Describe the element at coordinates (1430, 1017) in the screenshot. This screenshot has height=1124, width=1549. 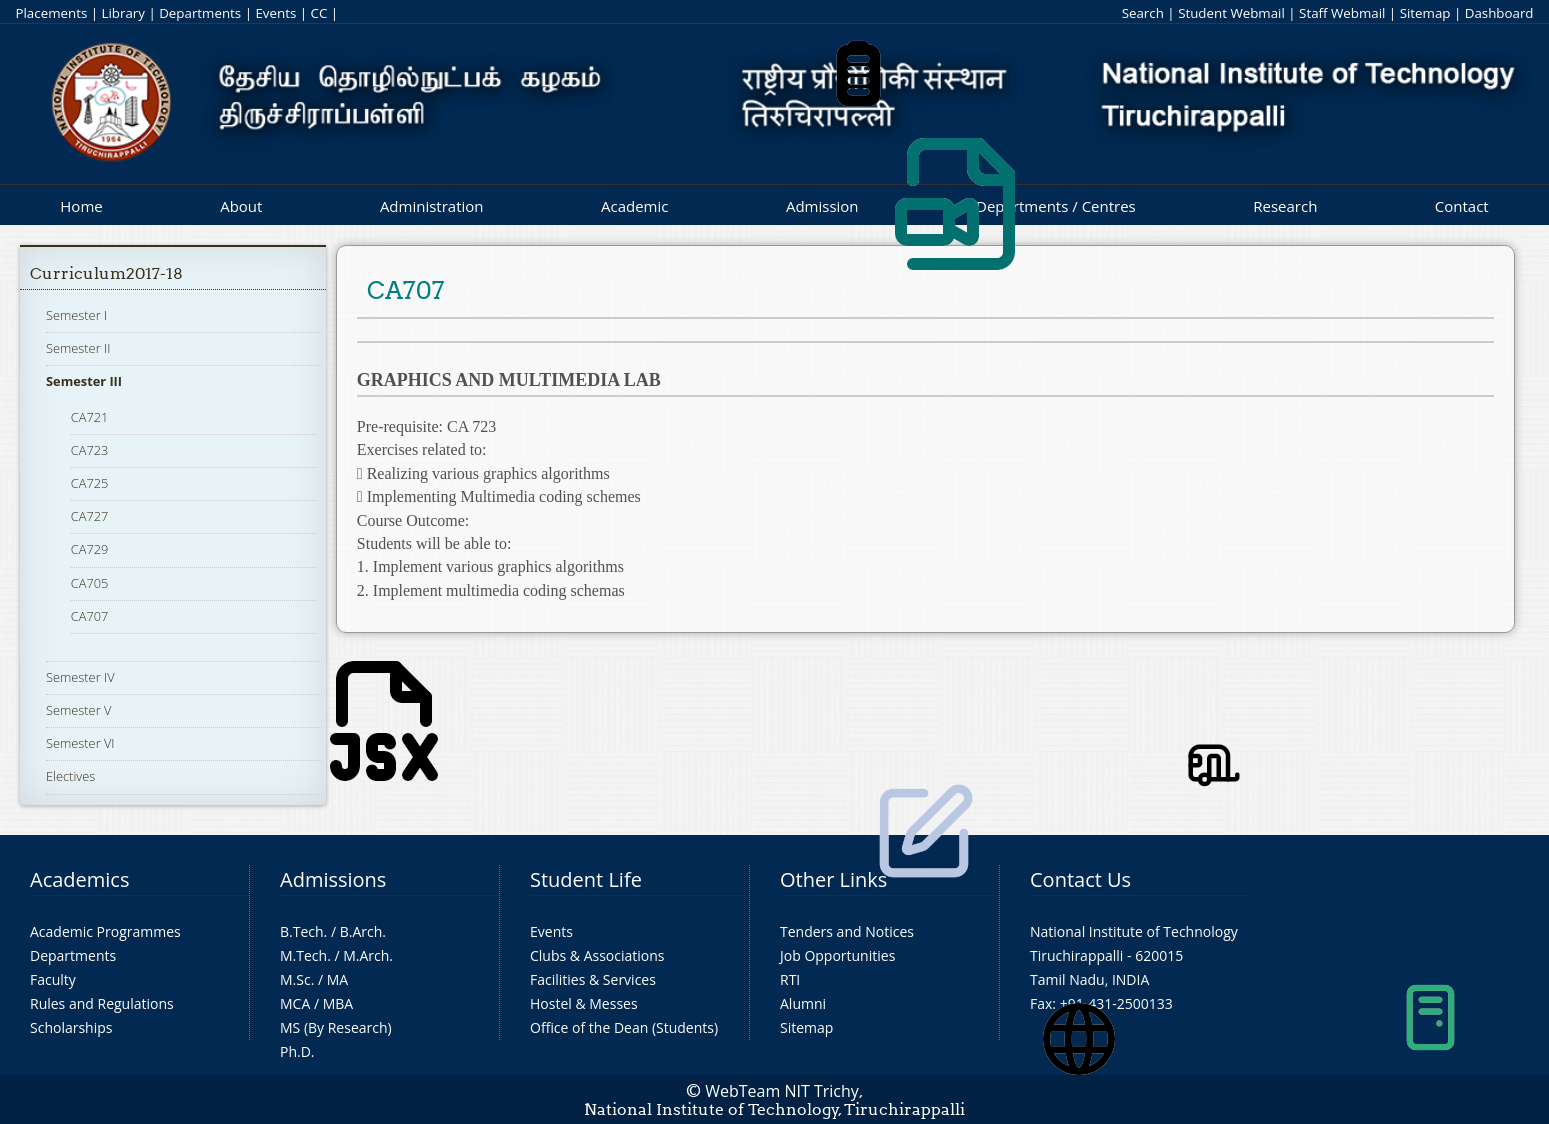
I see `access computer or desktop settings` at that location.